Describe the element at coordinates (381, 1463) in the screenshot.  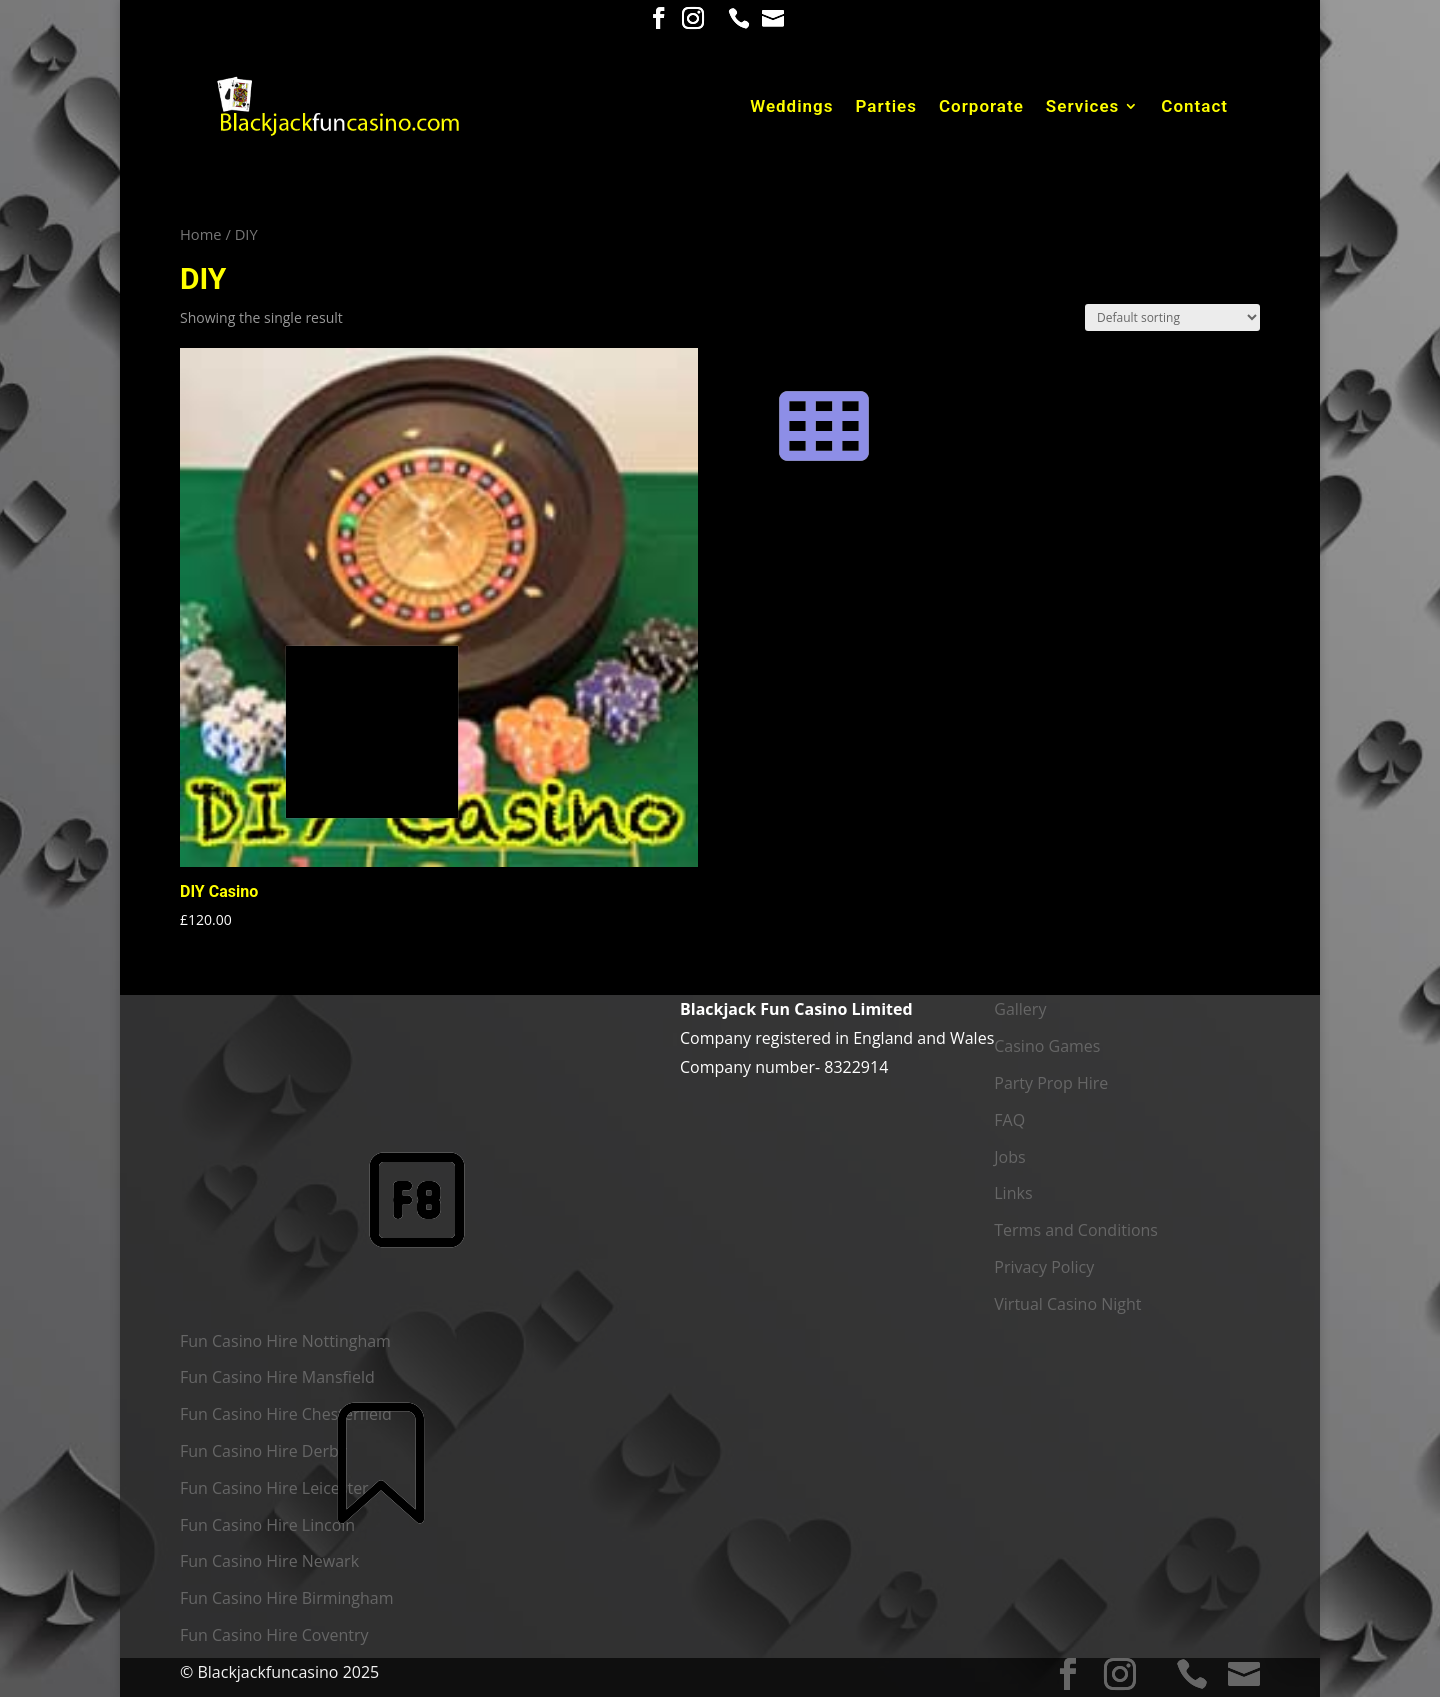
I see `save this item for later` at that location.